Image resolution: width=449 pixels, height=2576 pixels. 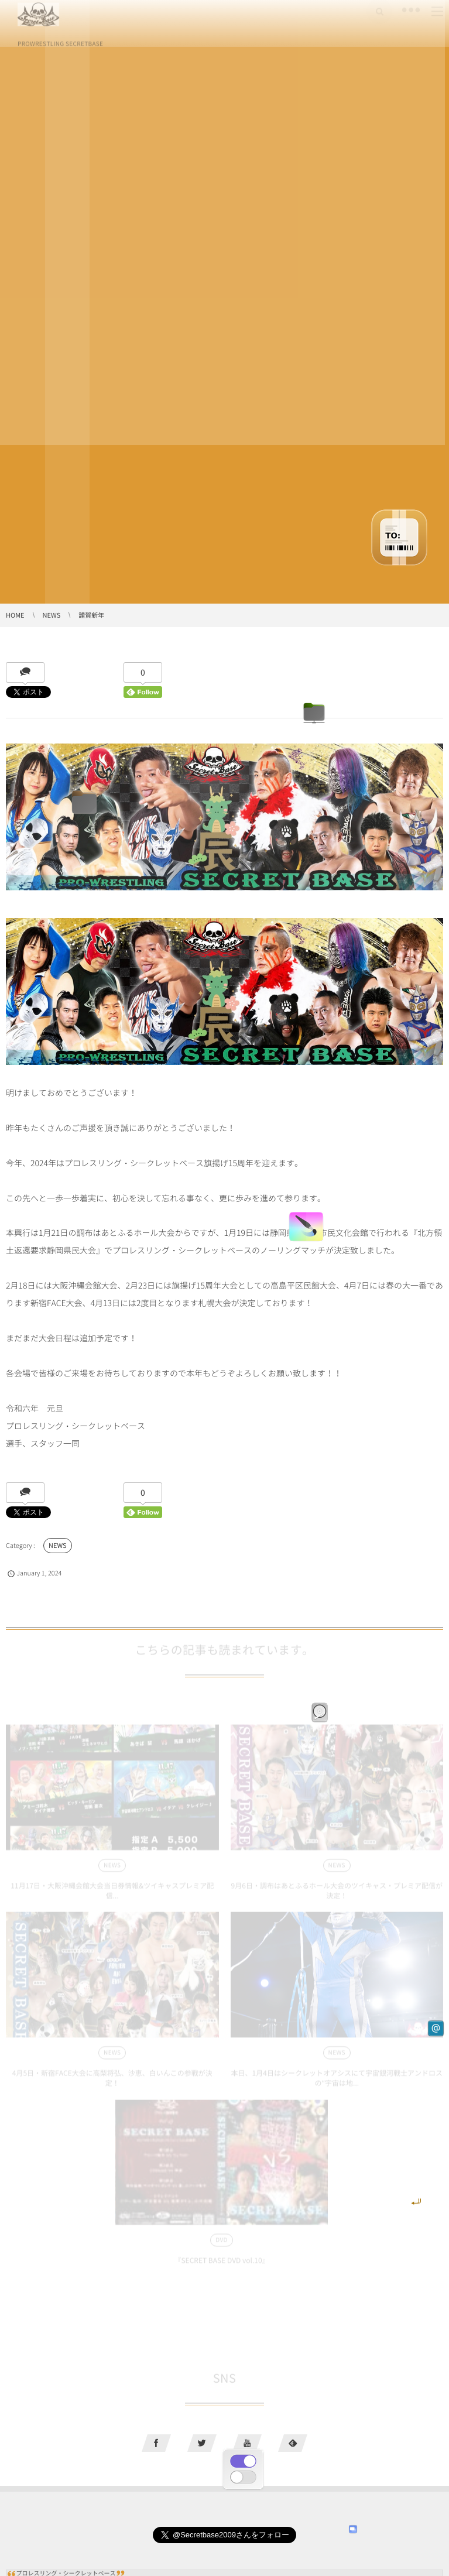 I want to click on access a remote or network folder, so click(x=314, y=712).